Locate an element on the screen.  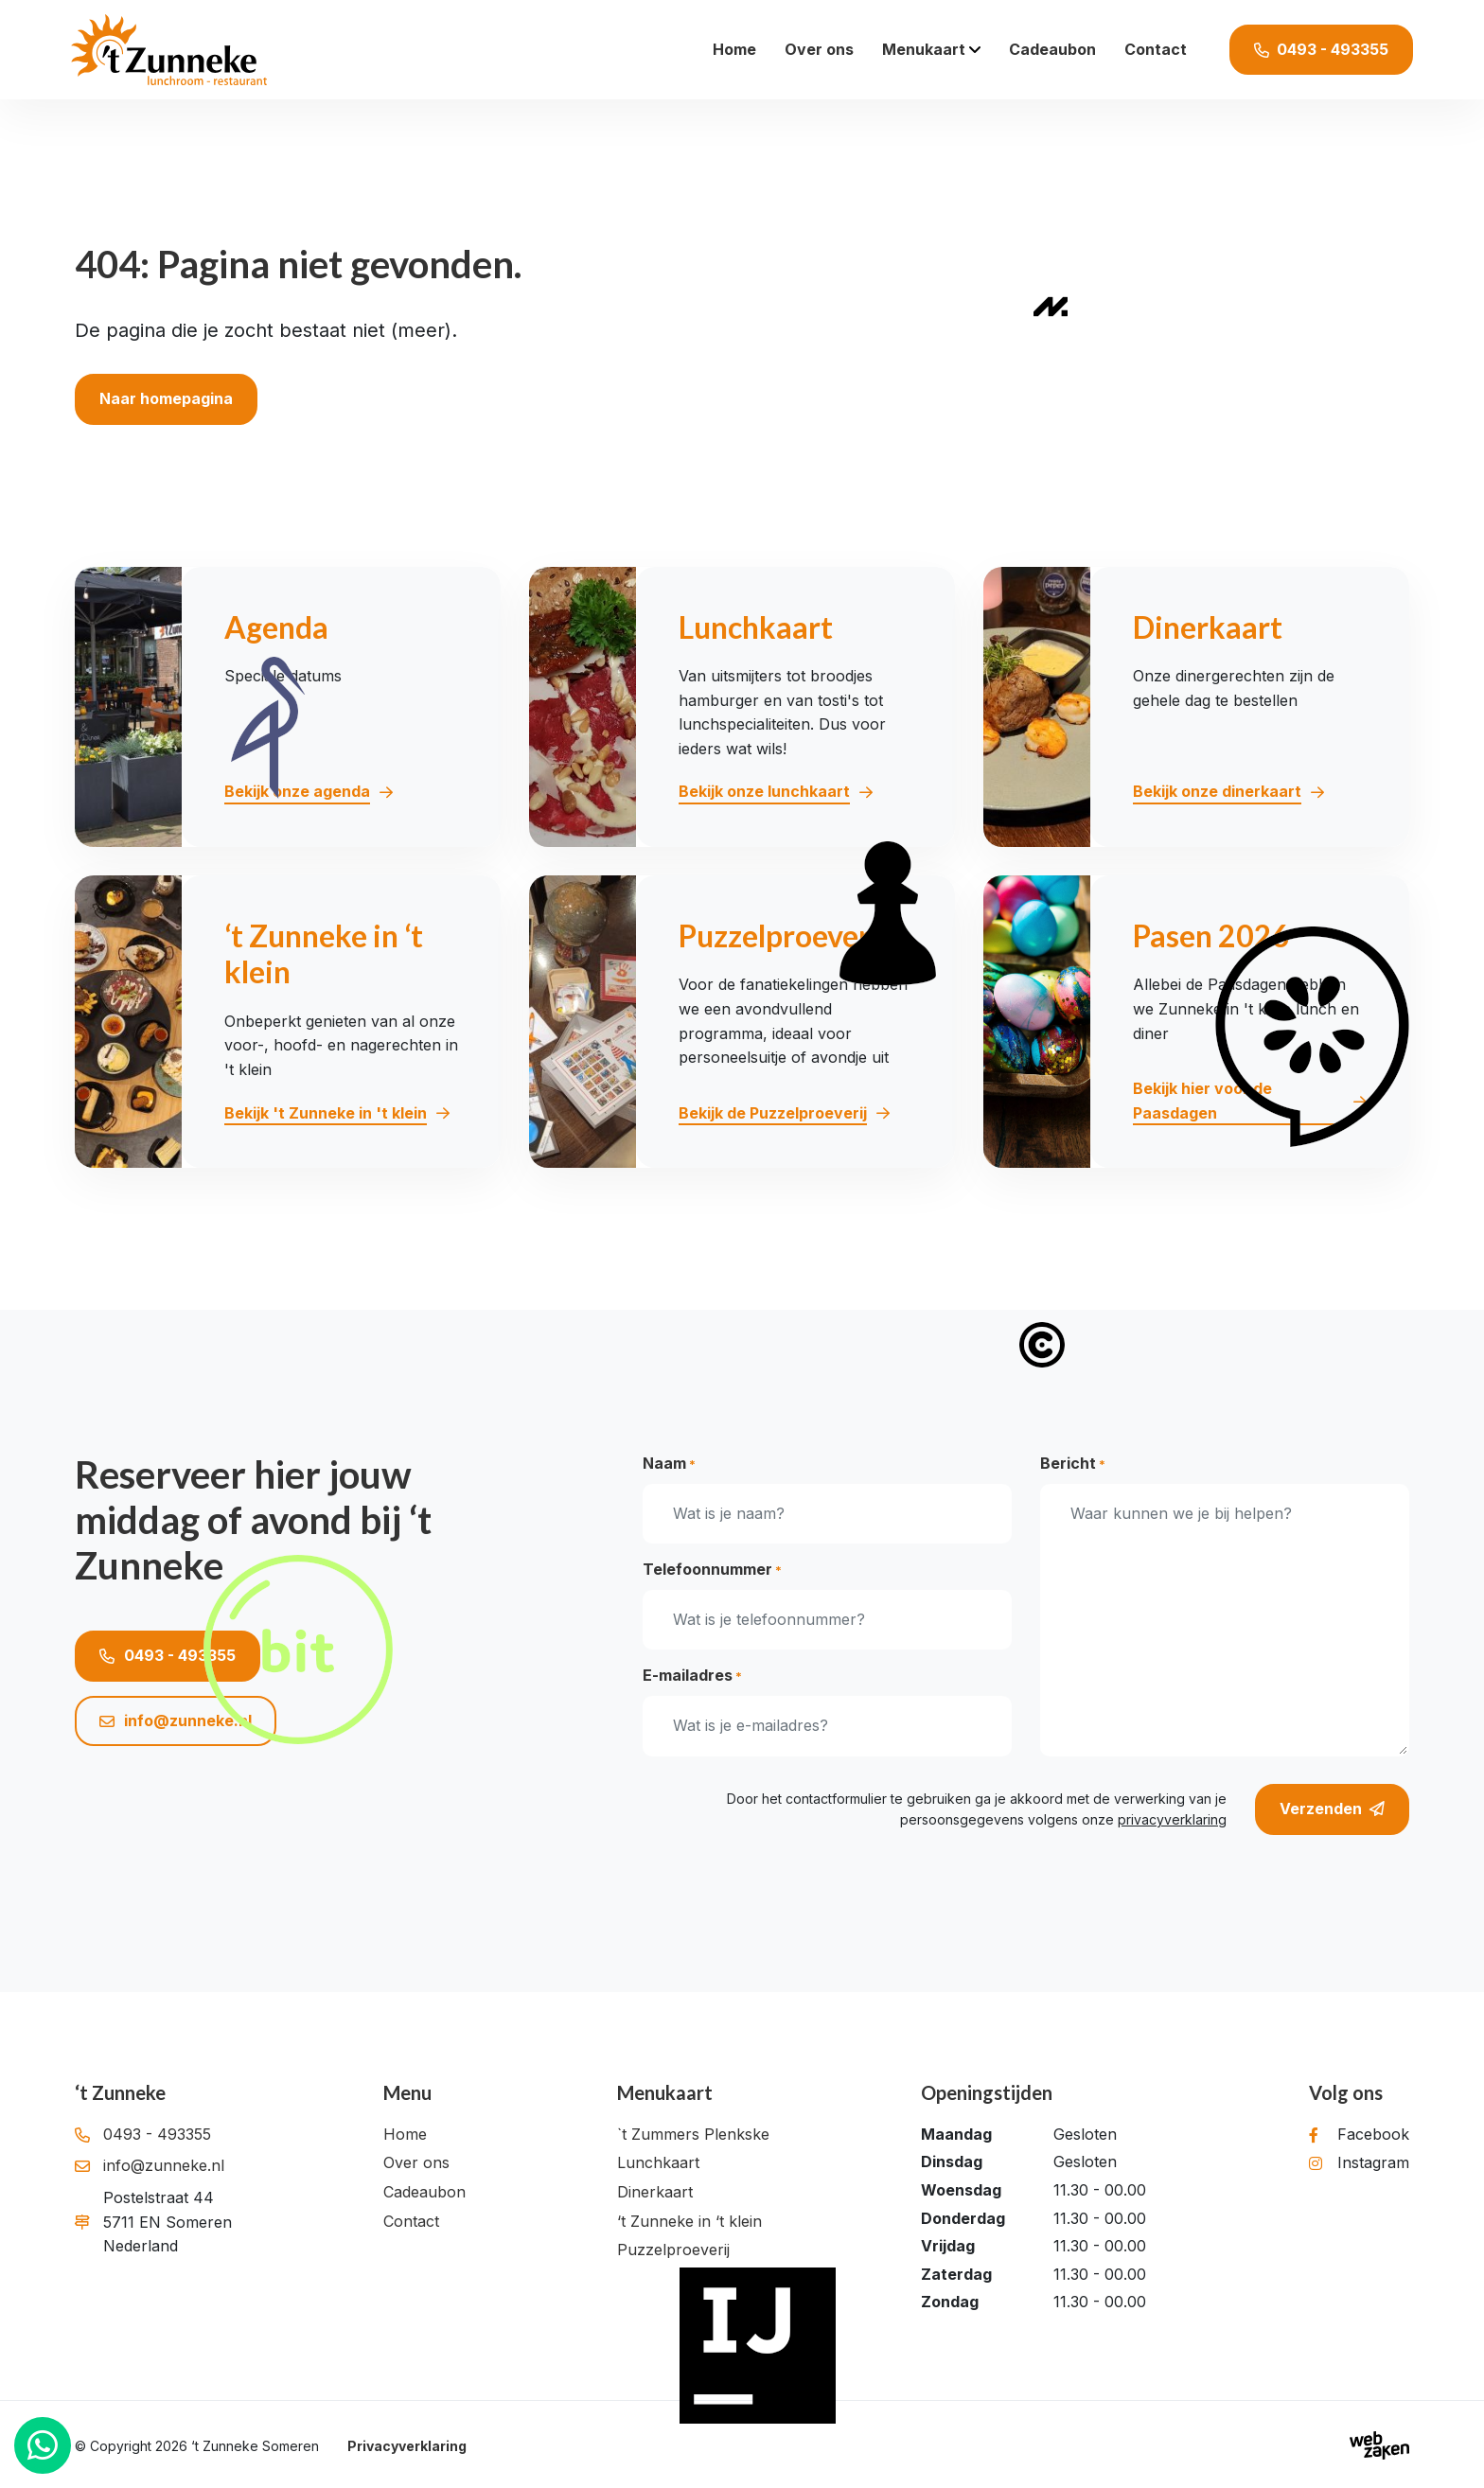
cucumber testing framework logo is located at coordinates (1312, 1036).